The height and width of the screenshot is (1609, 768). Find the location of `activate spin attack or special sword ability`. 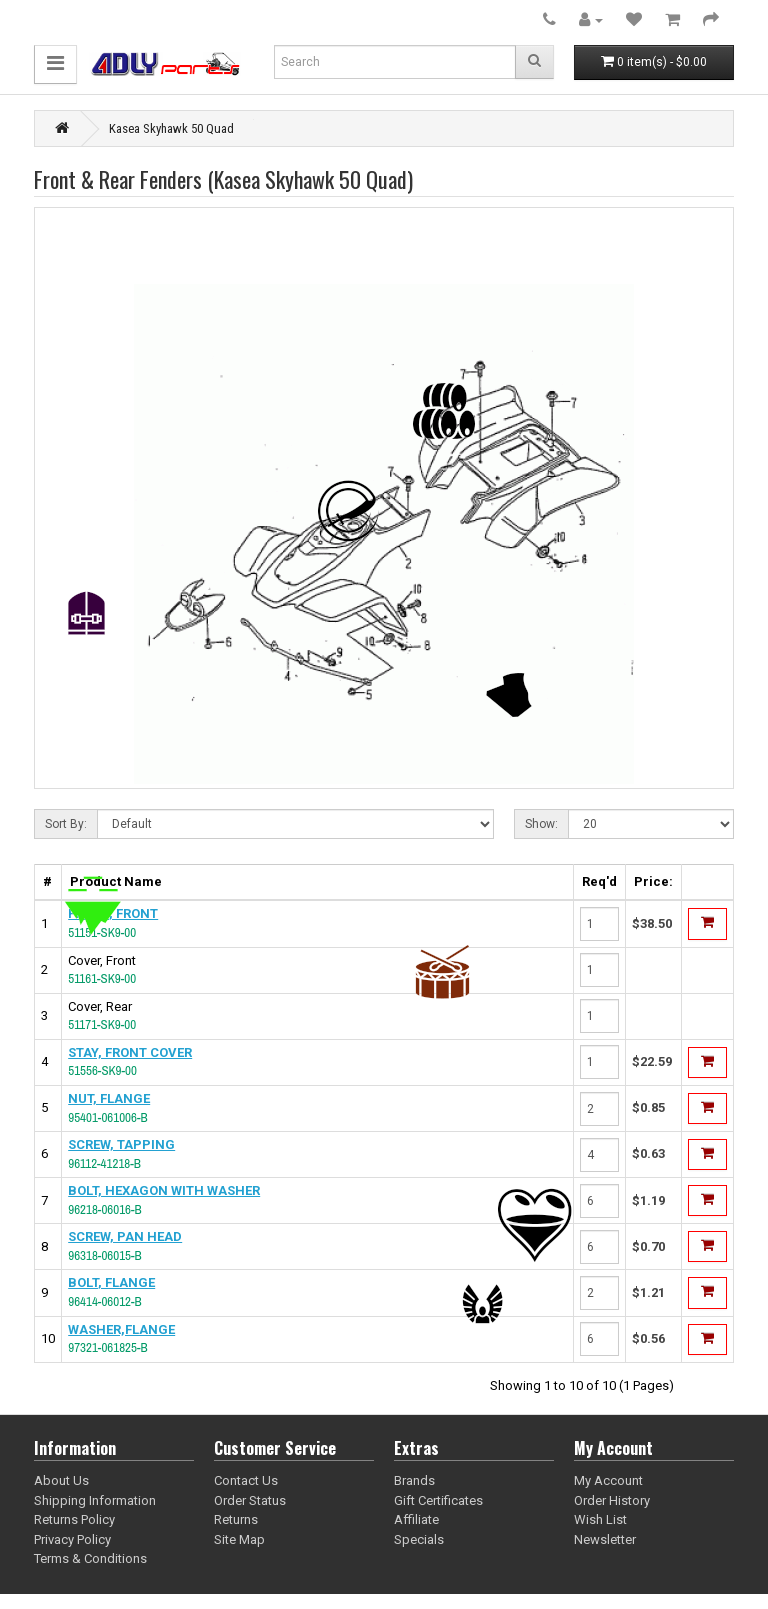

activate spin attack or special sword ability is located at coordinates (348, 511).